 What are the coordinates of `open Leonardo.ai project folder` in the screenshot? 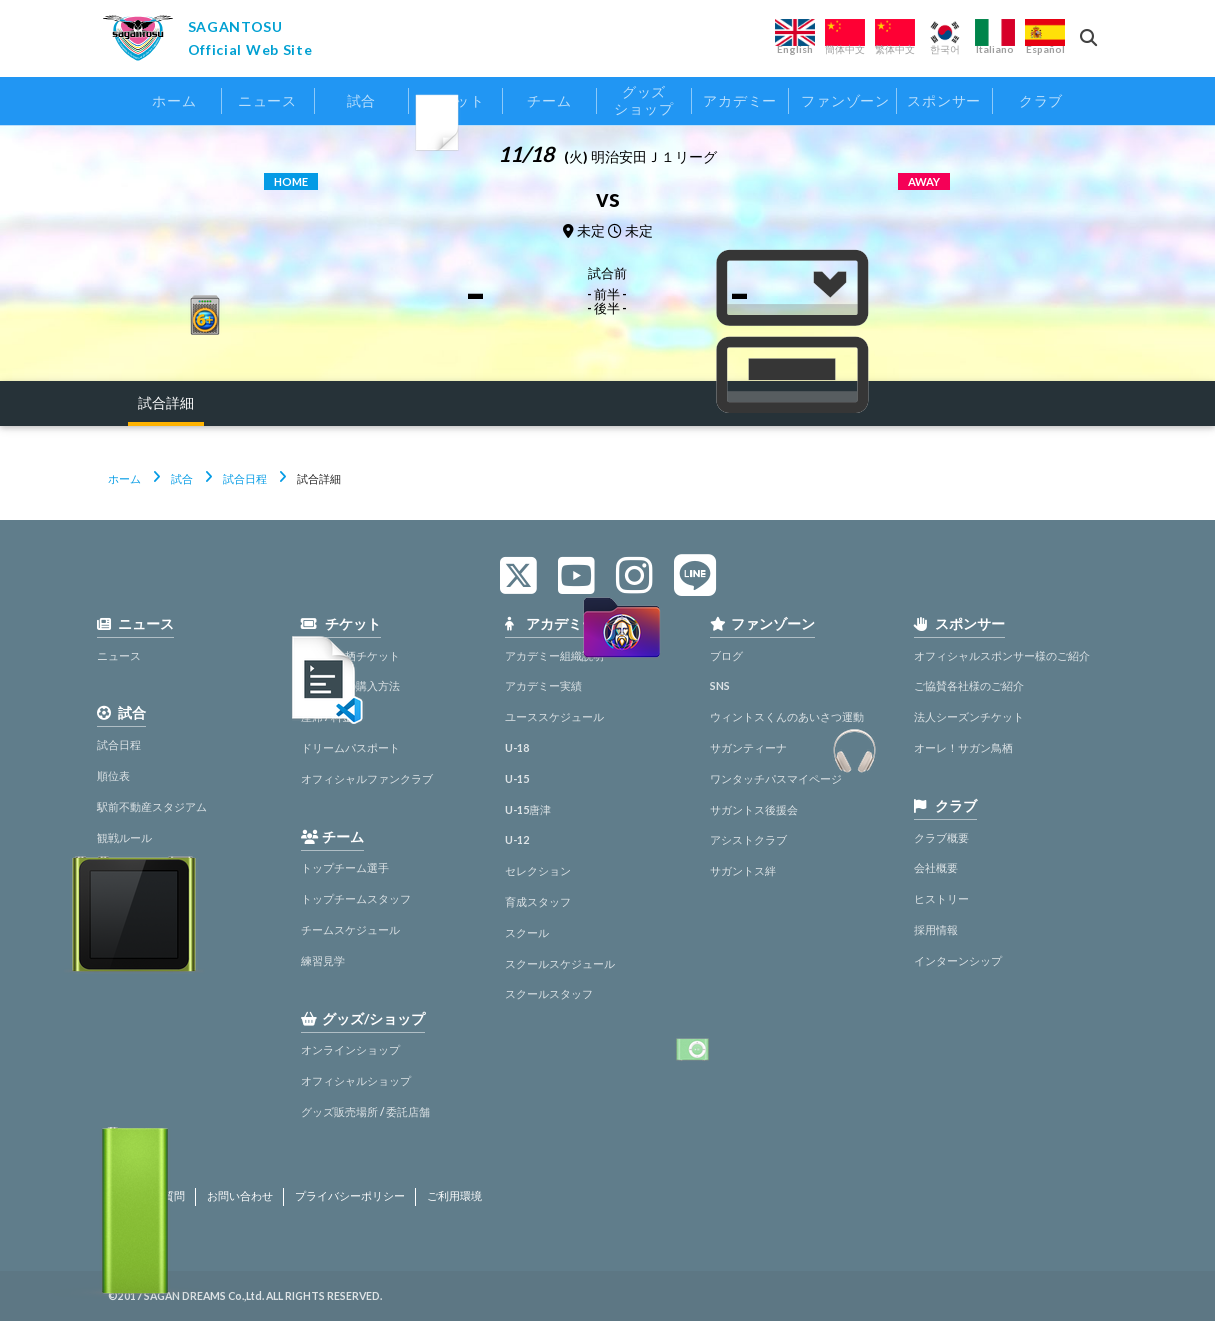 It's located at (621, 629).